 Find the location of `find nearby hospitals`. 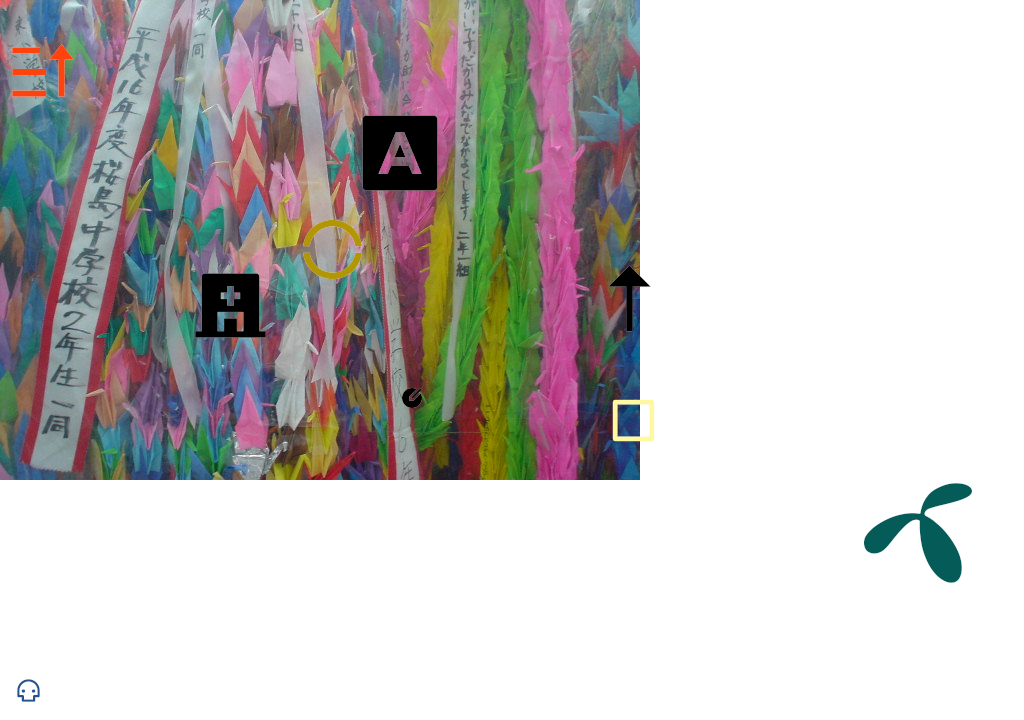

find nearby hospitals is located at coordinates (230, 305).